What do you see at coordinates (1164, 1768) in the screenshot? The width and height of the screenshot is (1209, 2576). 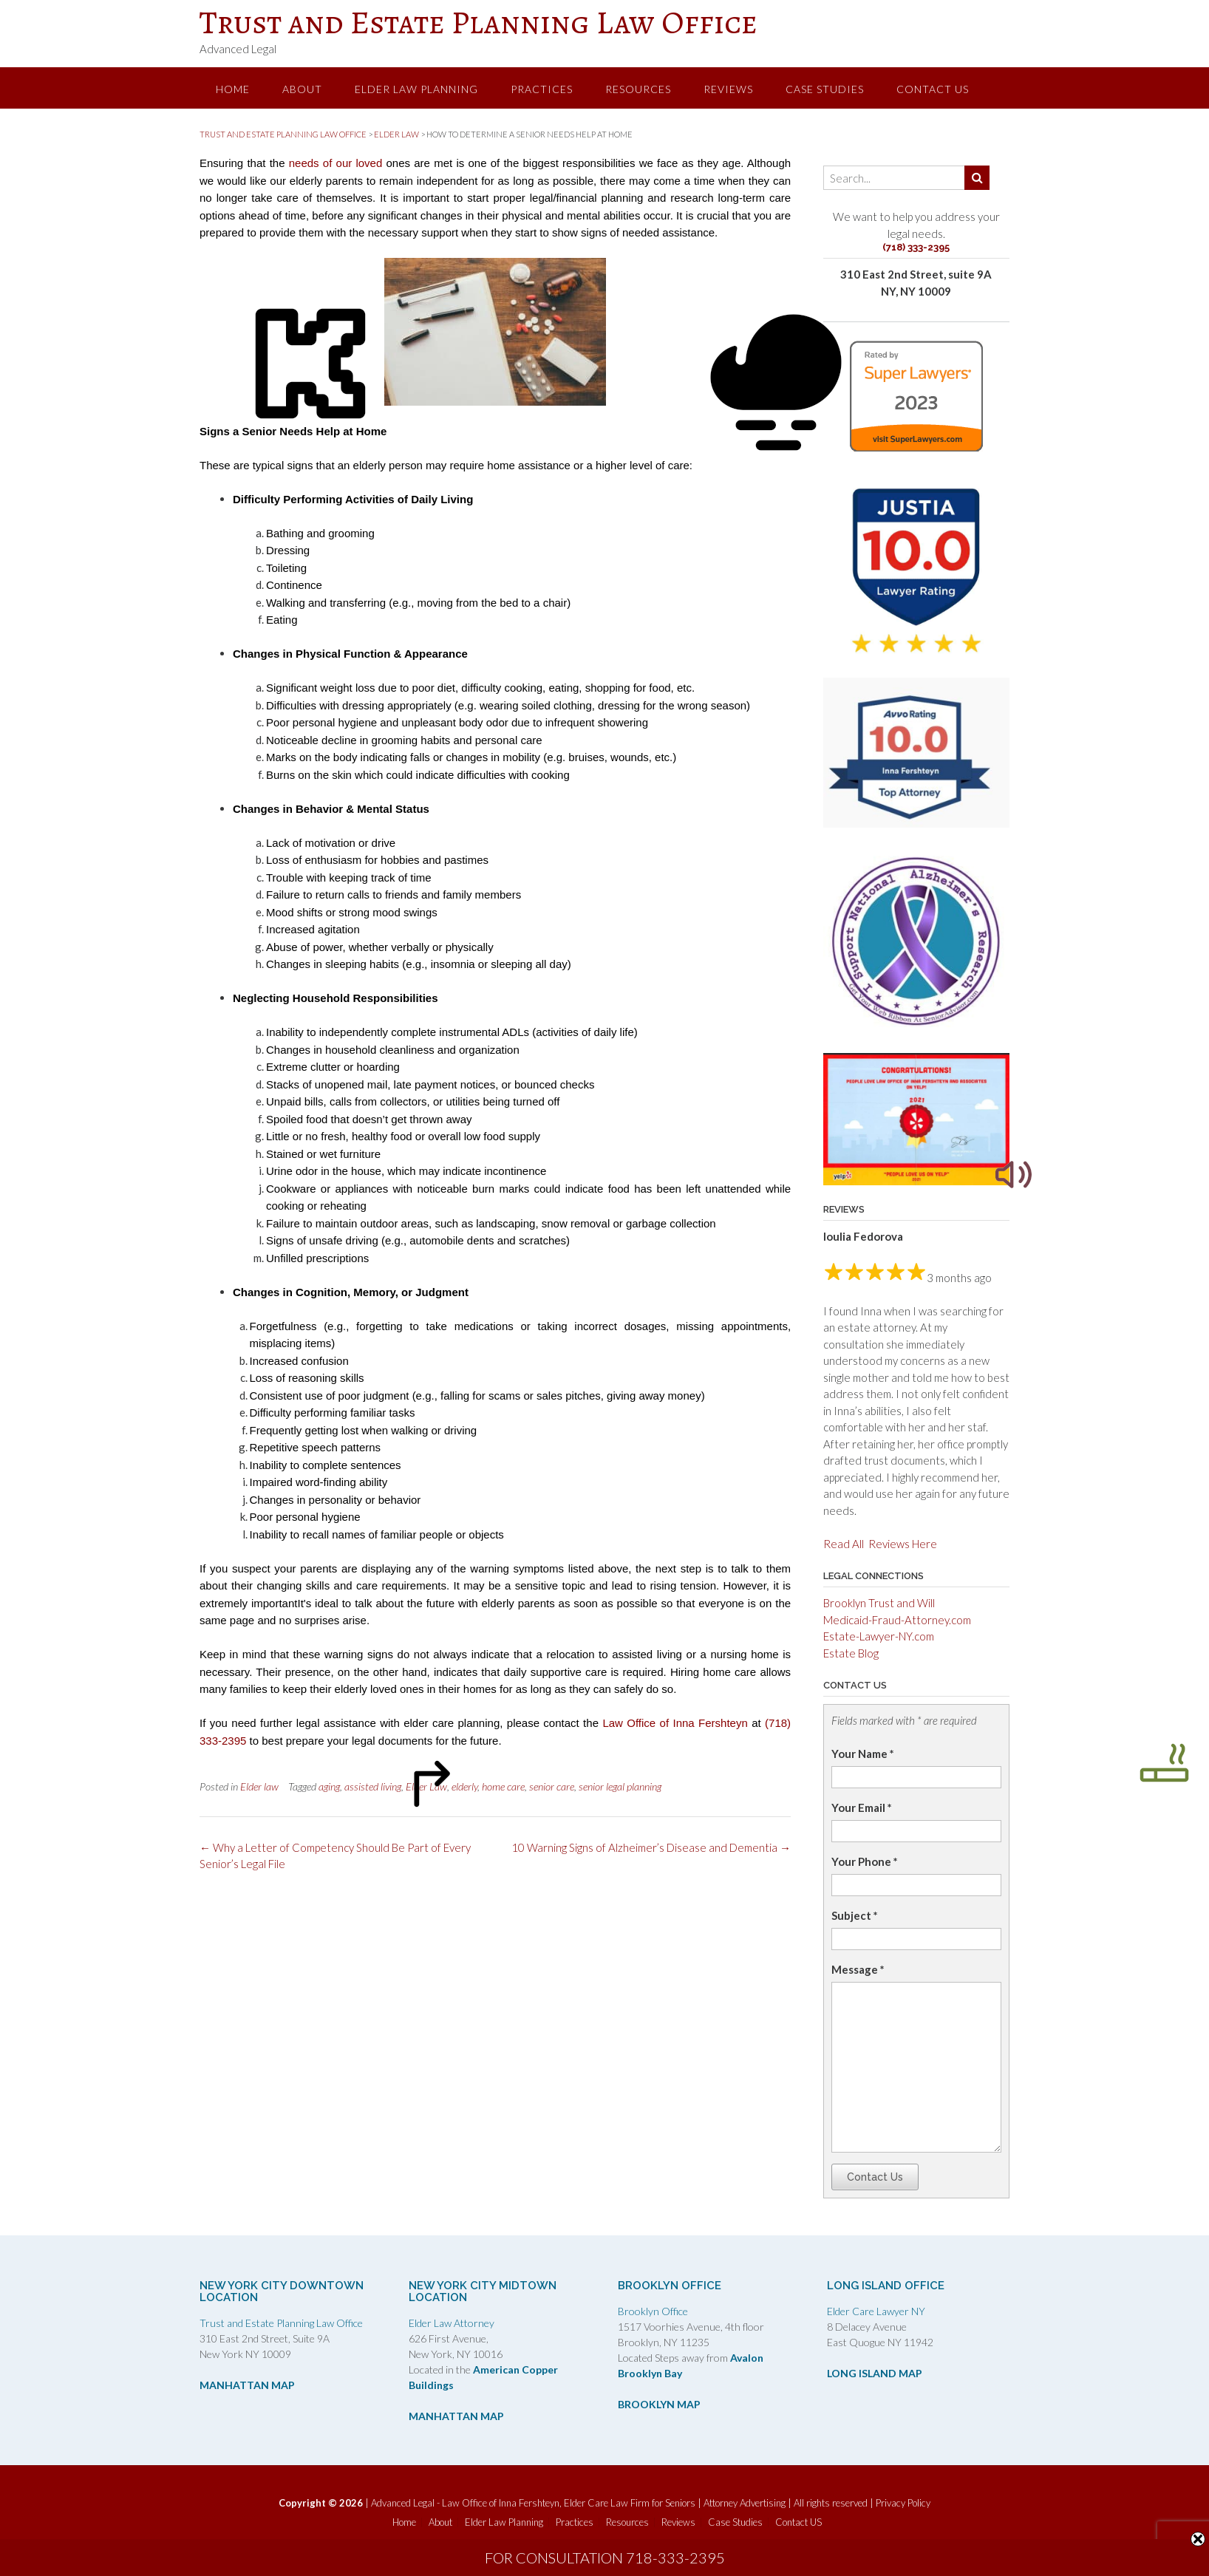 I see `indicates a designated smoking area` at bounding box center [1164, 1768].